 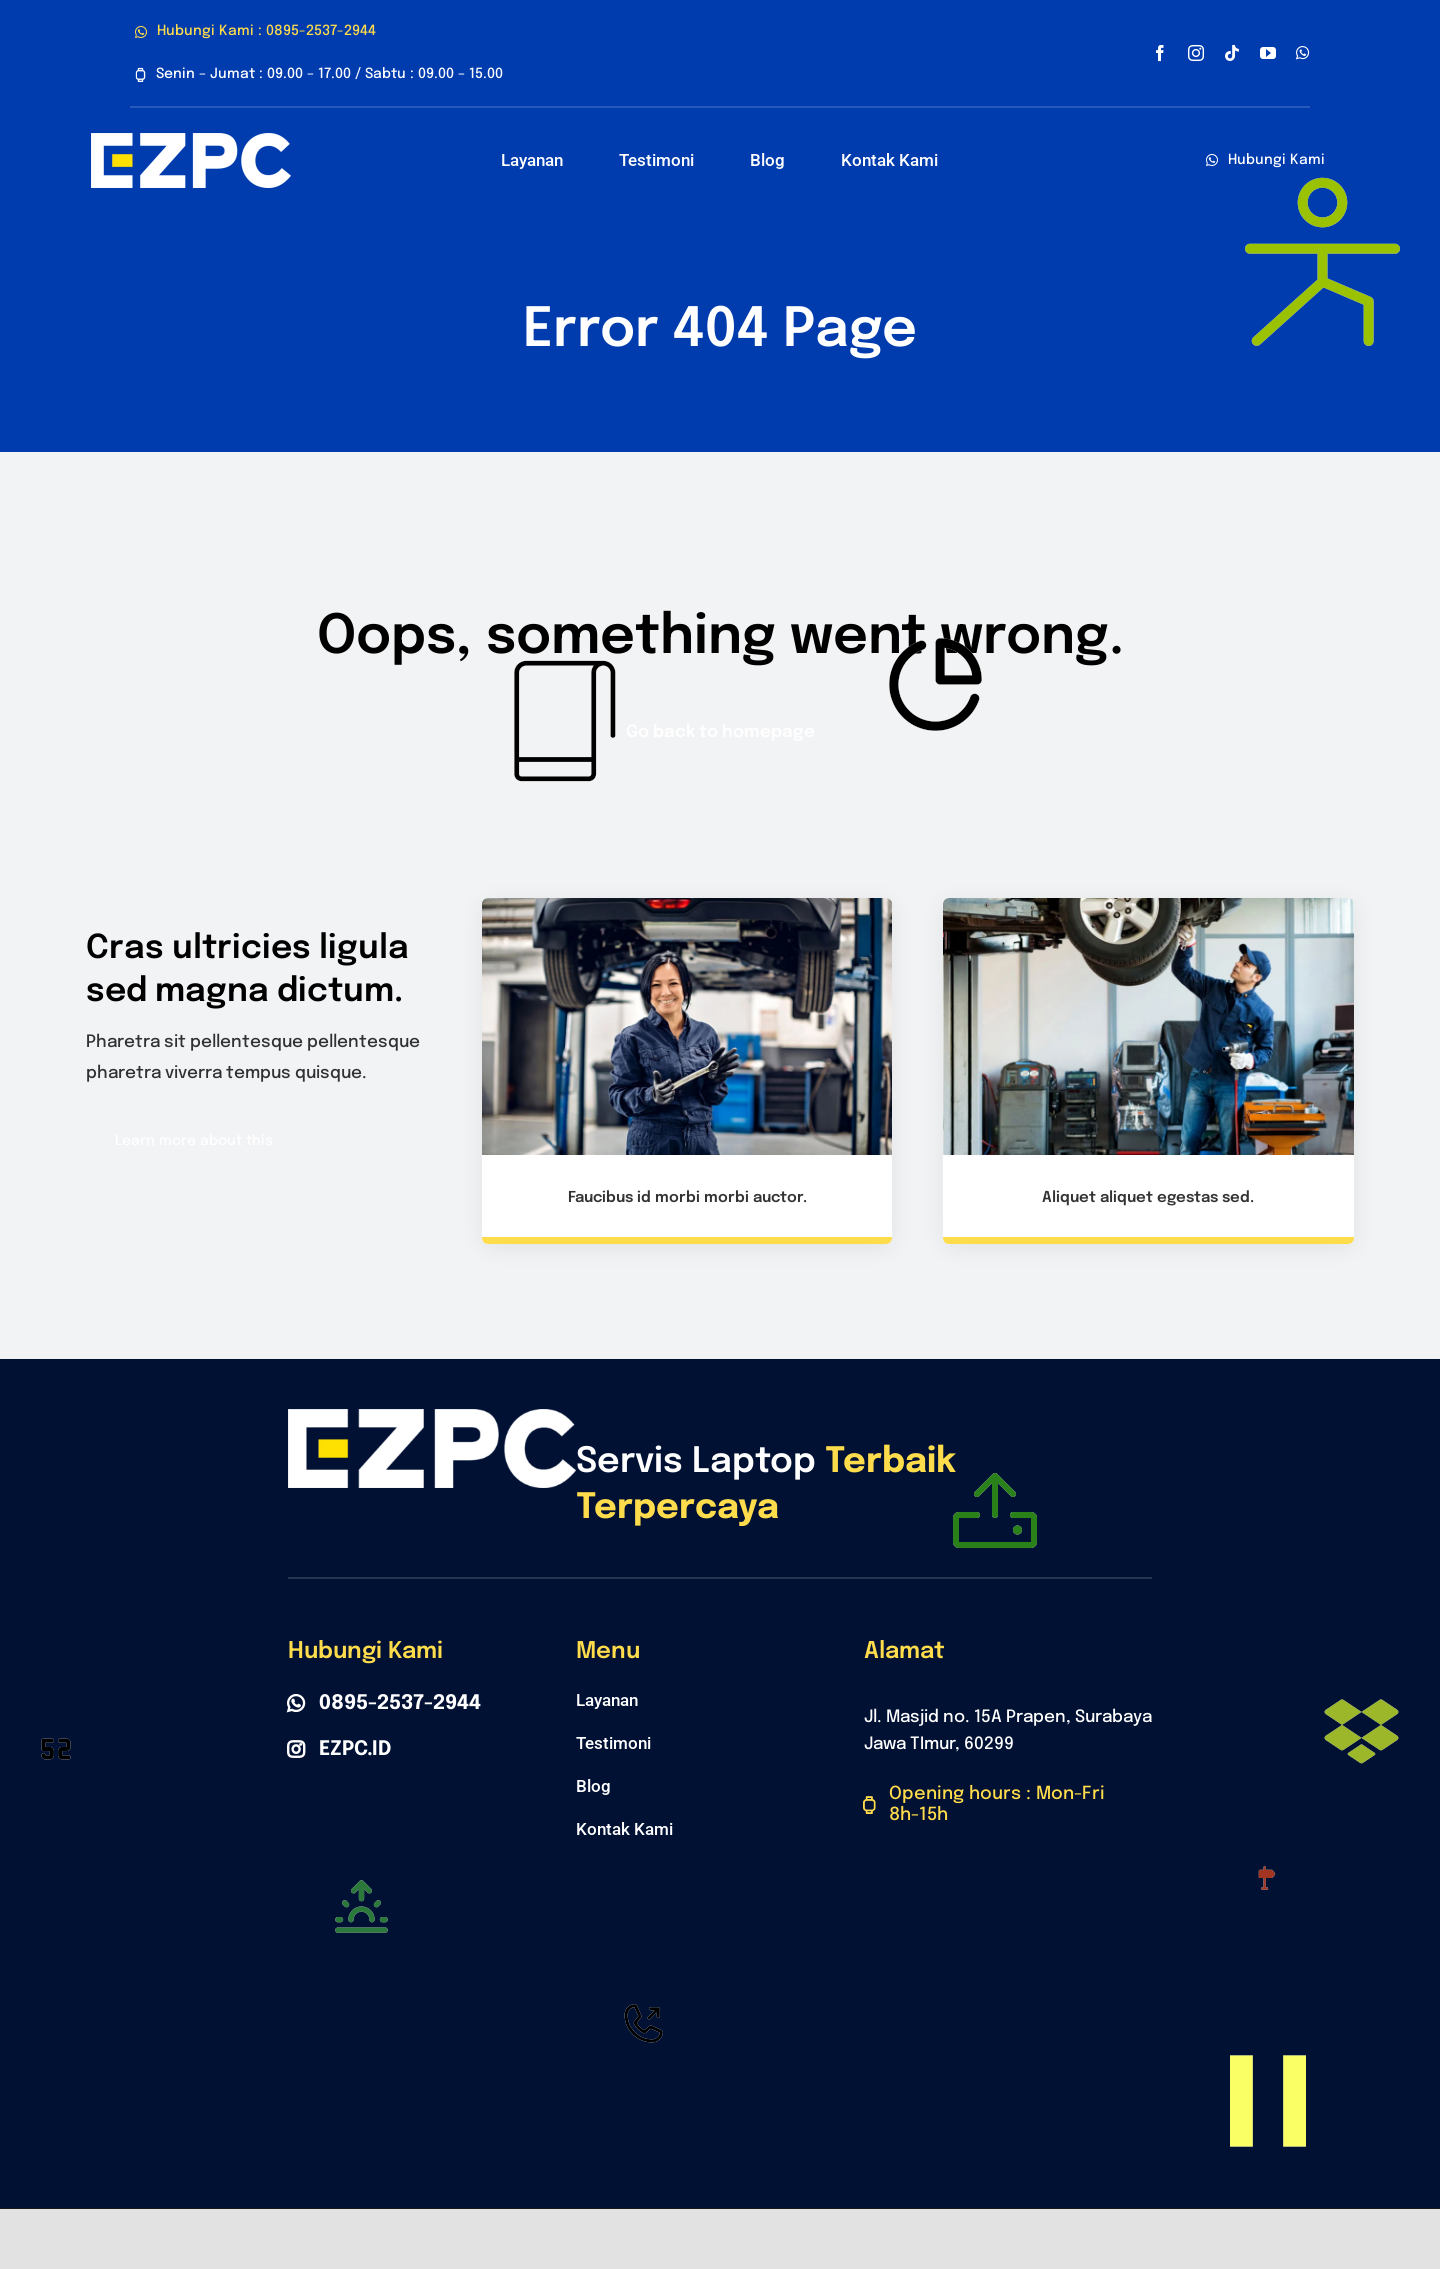 What do you see at coordinates (1361, 1727) in the screenshot?
I see `open Dropbox app` at bounding box center [1361, 1727].